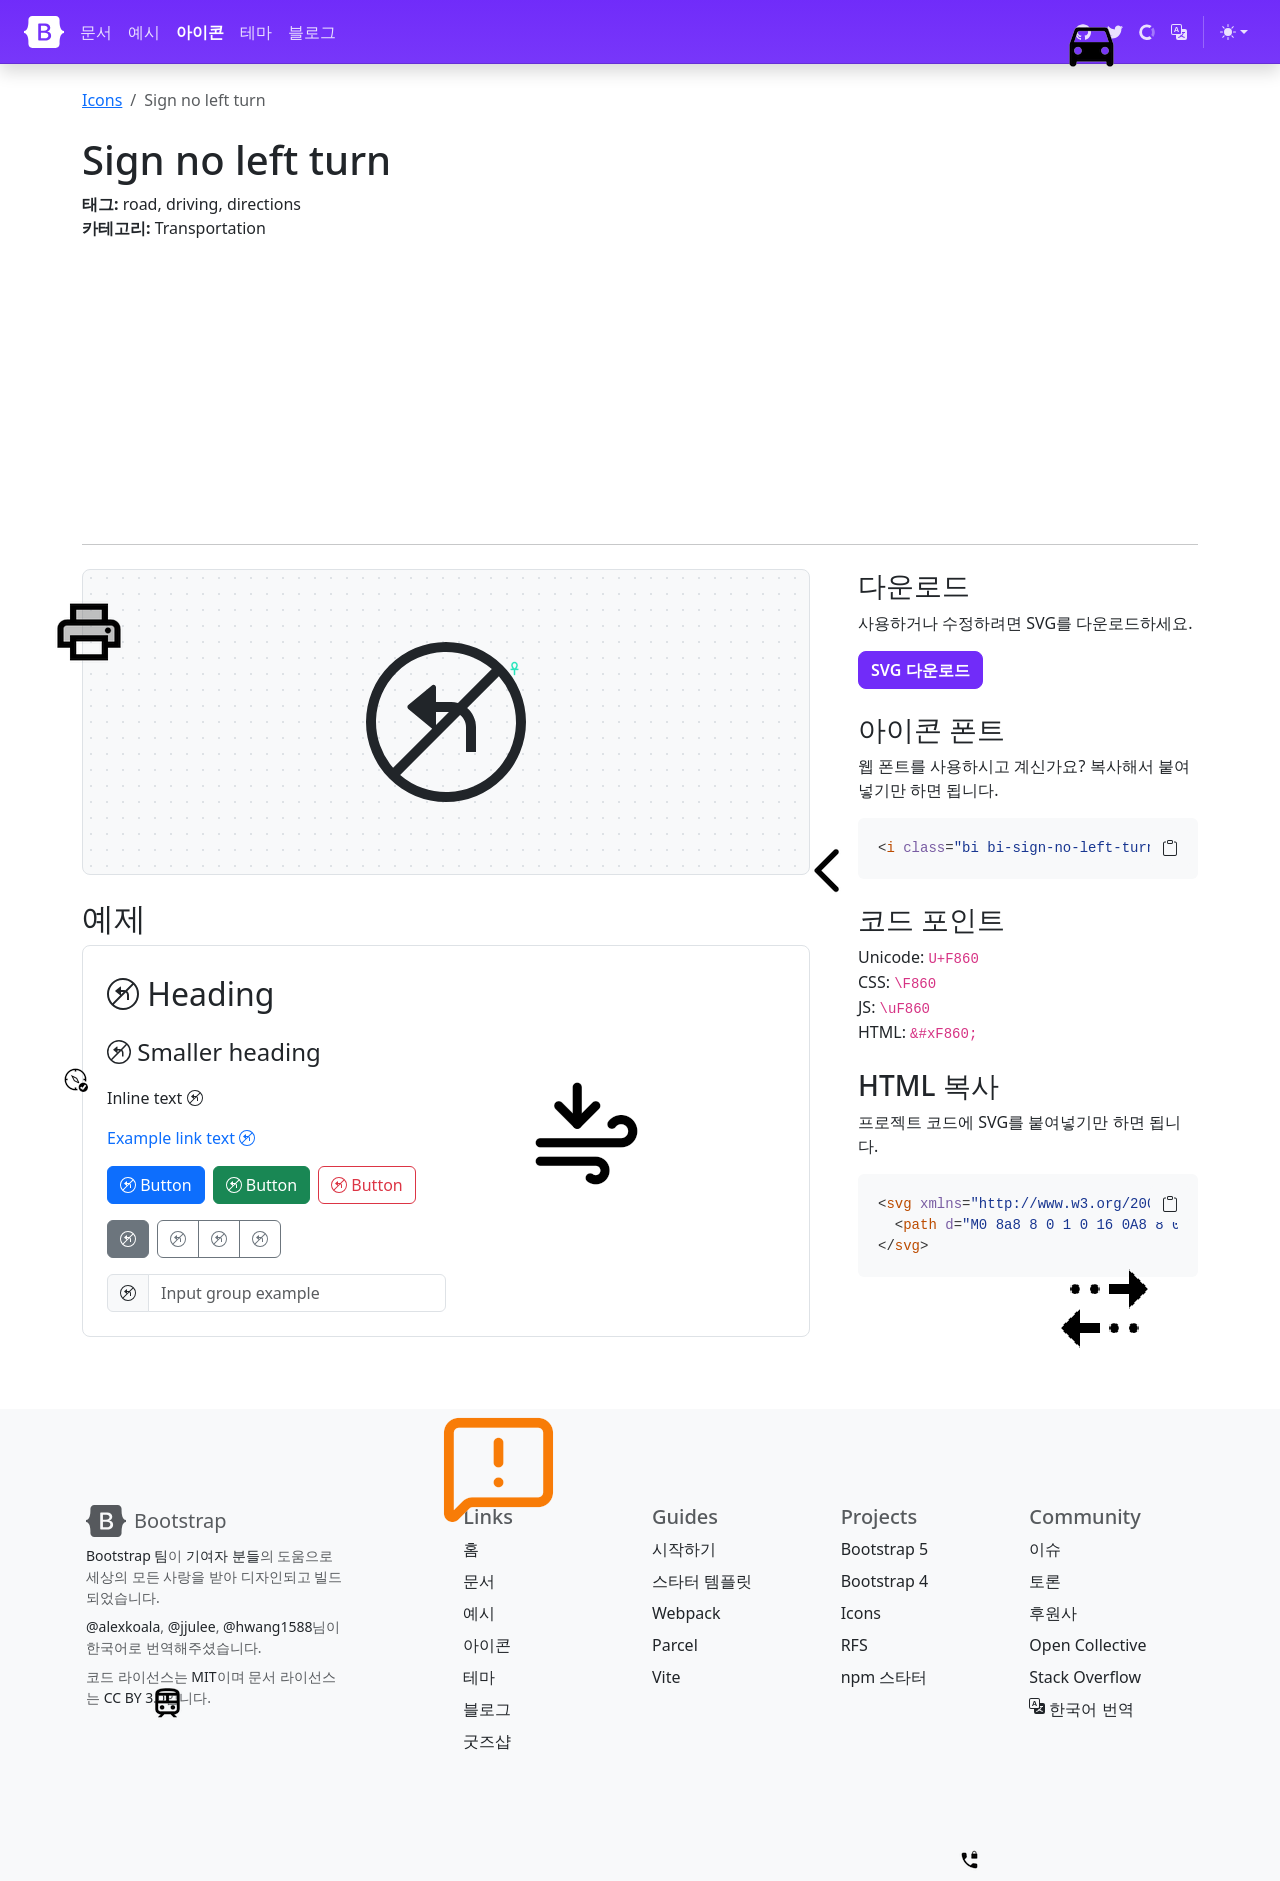 This screenshot has width=1280, height=1881. I want to click on go back to the previous screen, so click(827, 870).